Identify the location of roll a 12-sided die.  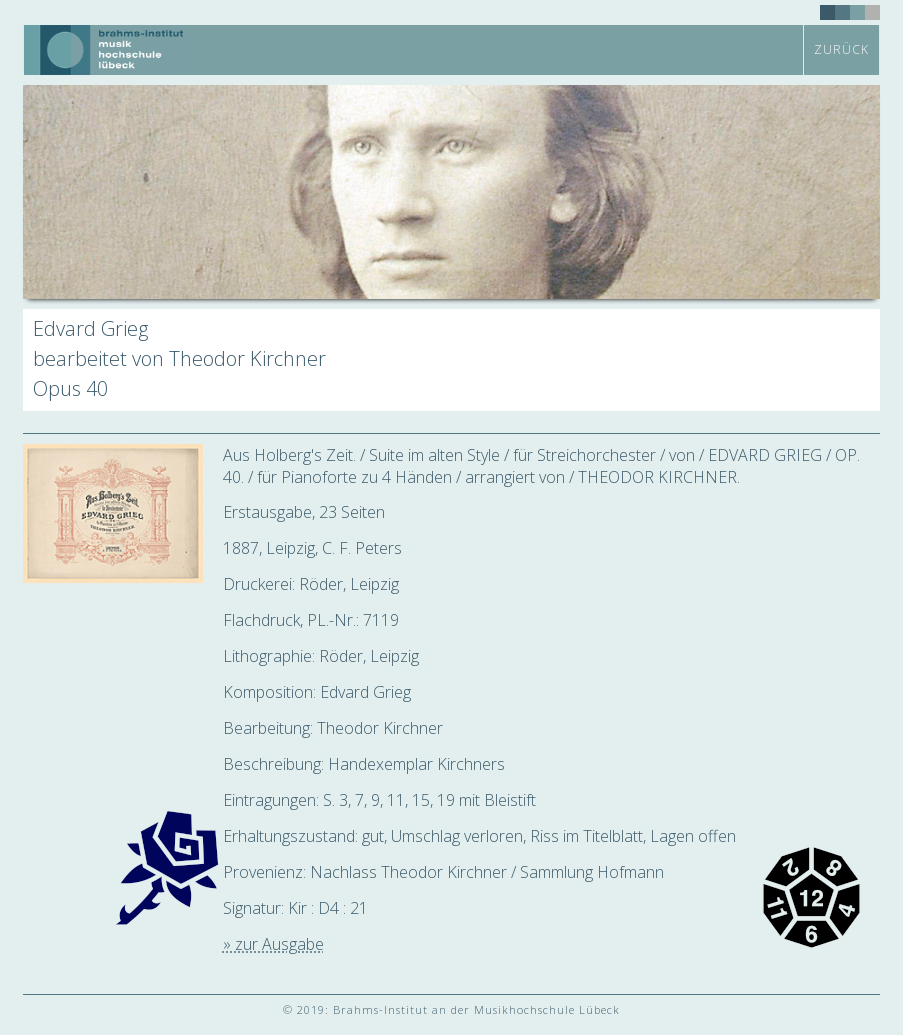
(811, 897).